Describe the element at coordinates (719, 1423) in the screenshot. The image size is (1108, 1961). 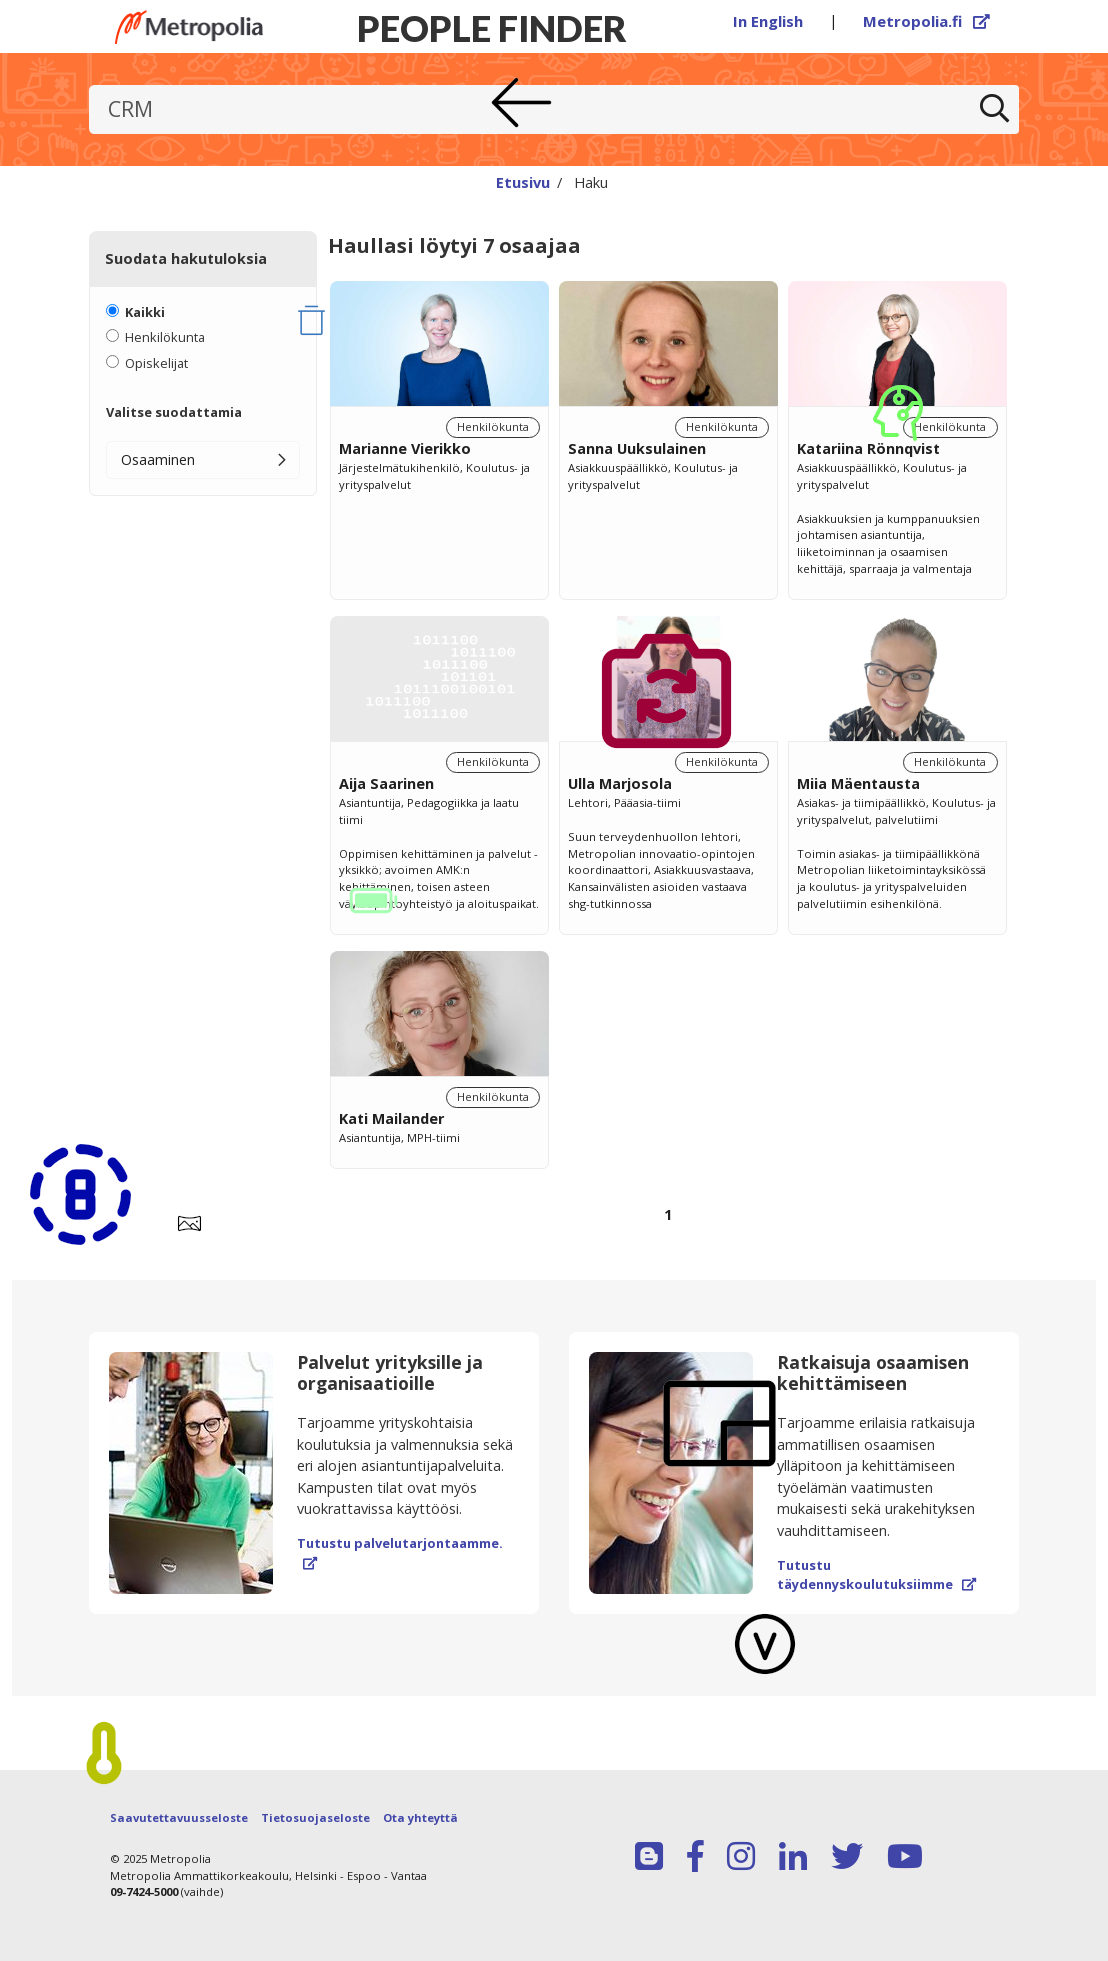
I see `enable picture-in-picture mode` at that location.